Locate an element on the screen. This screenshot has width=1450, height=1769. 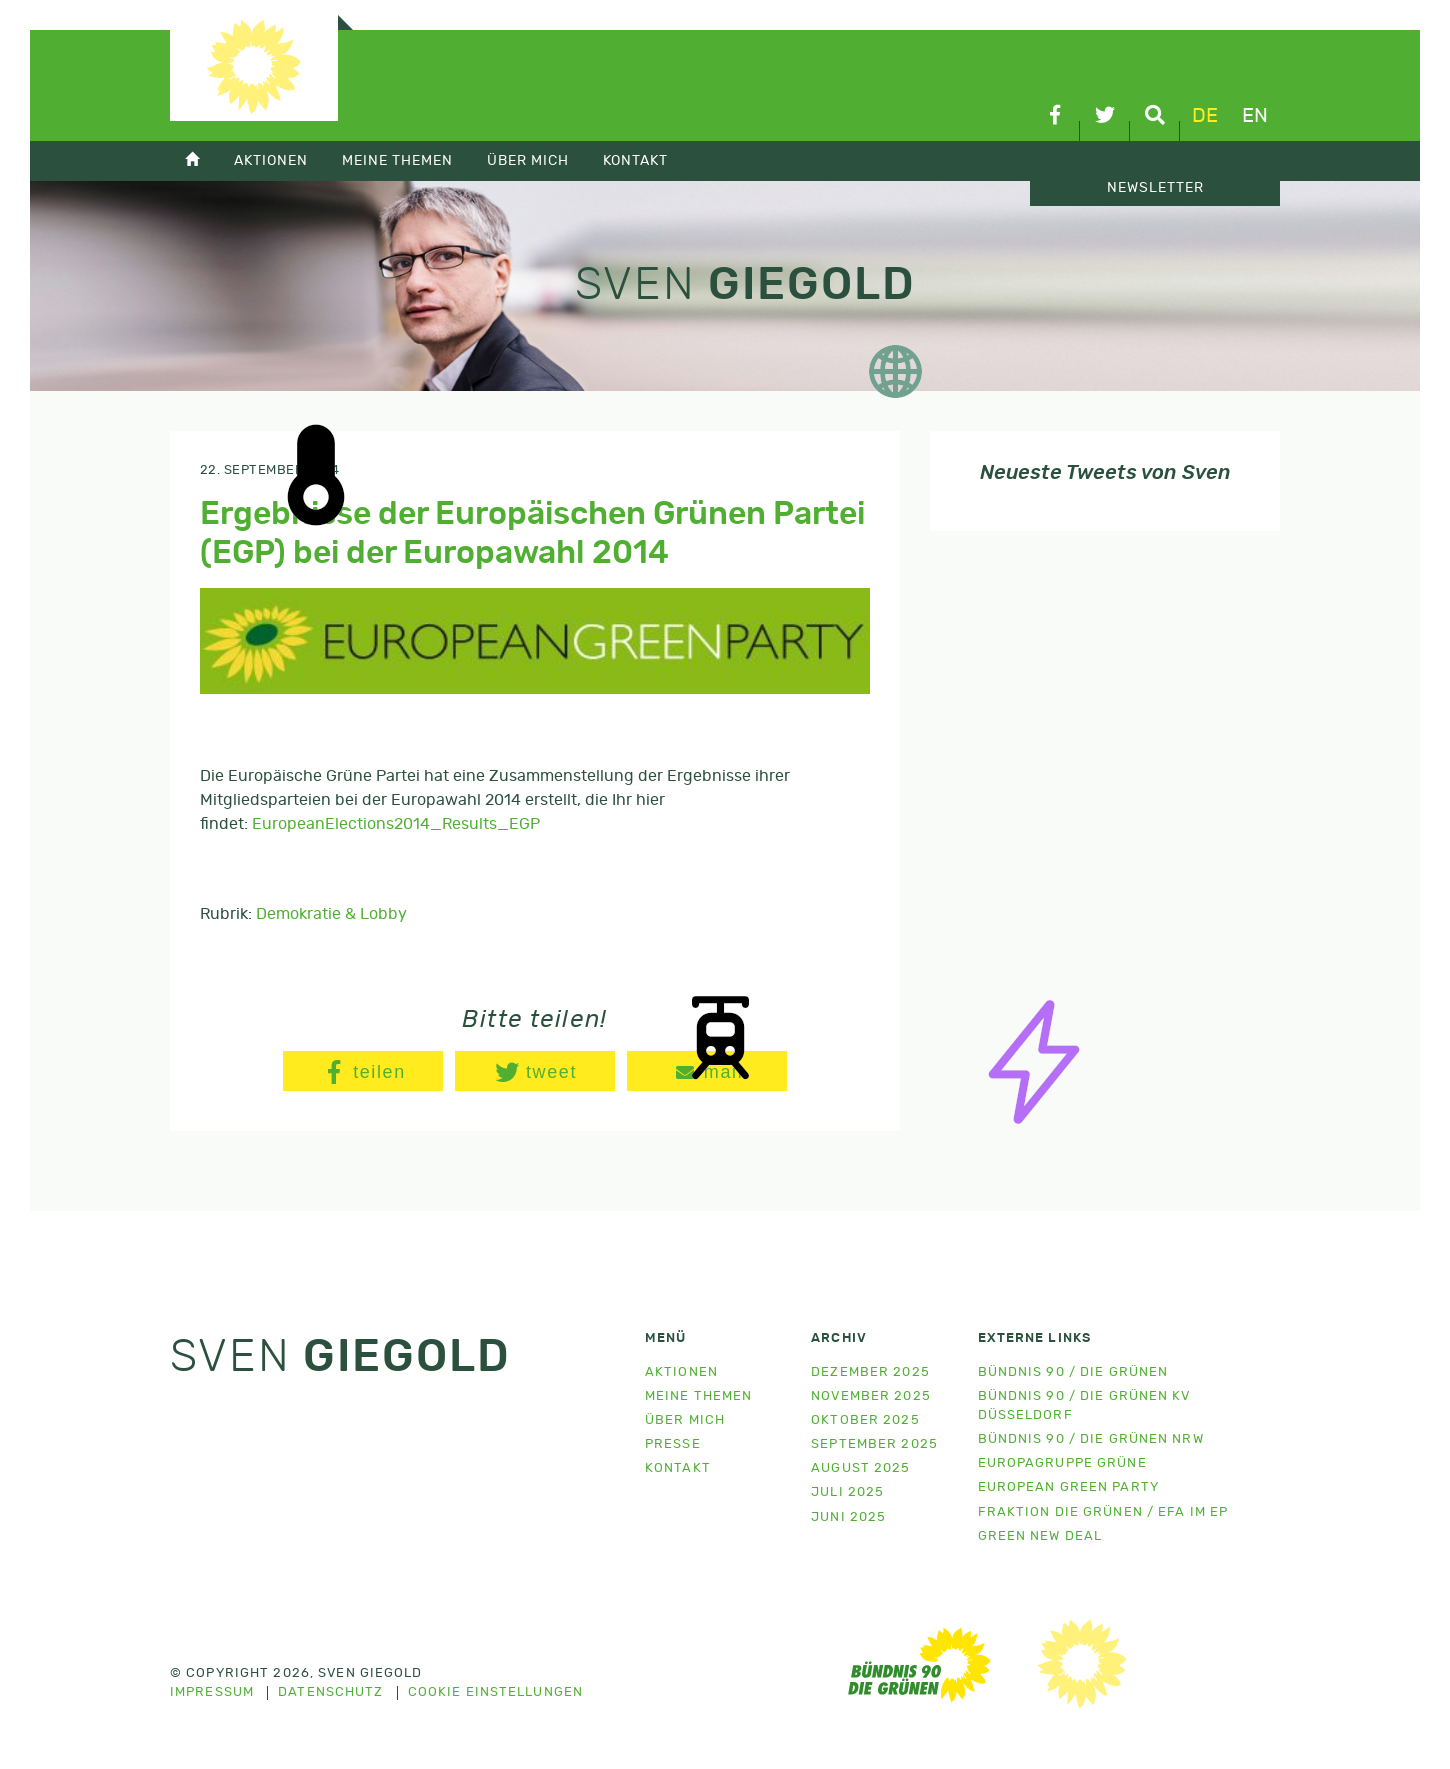
indicates lowest temperature setting or reading is located at coordinates (316, 475).